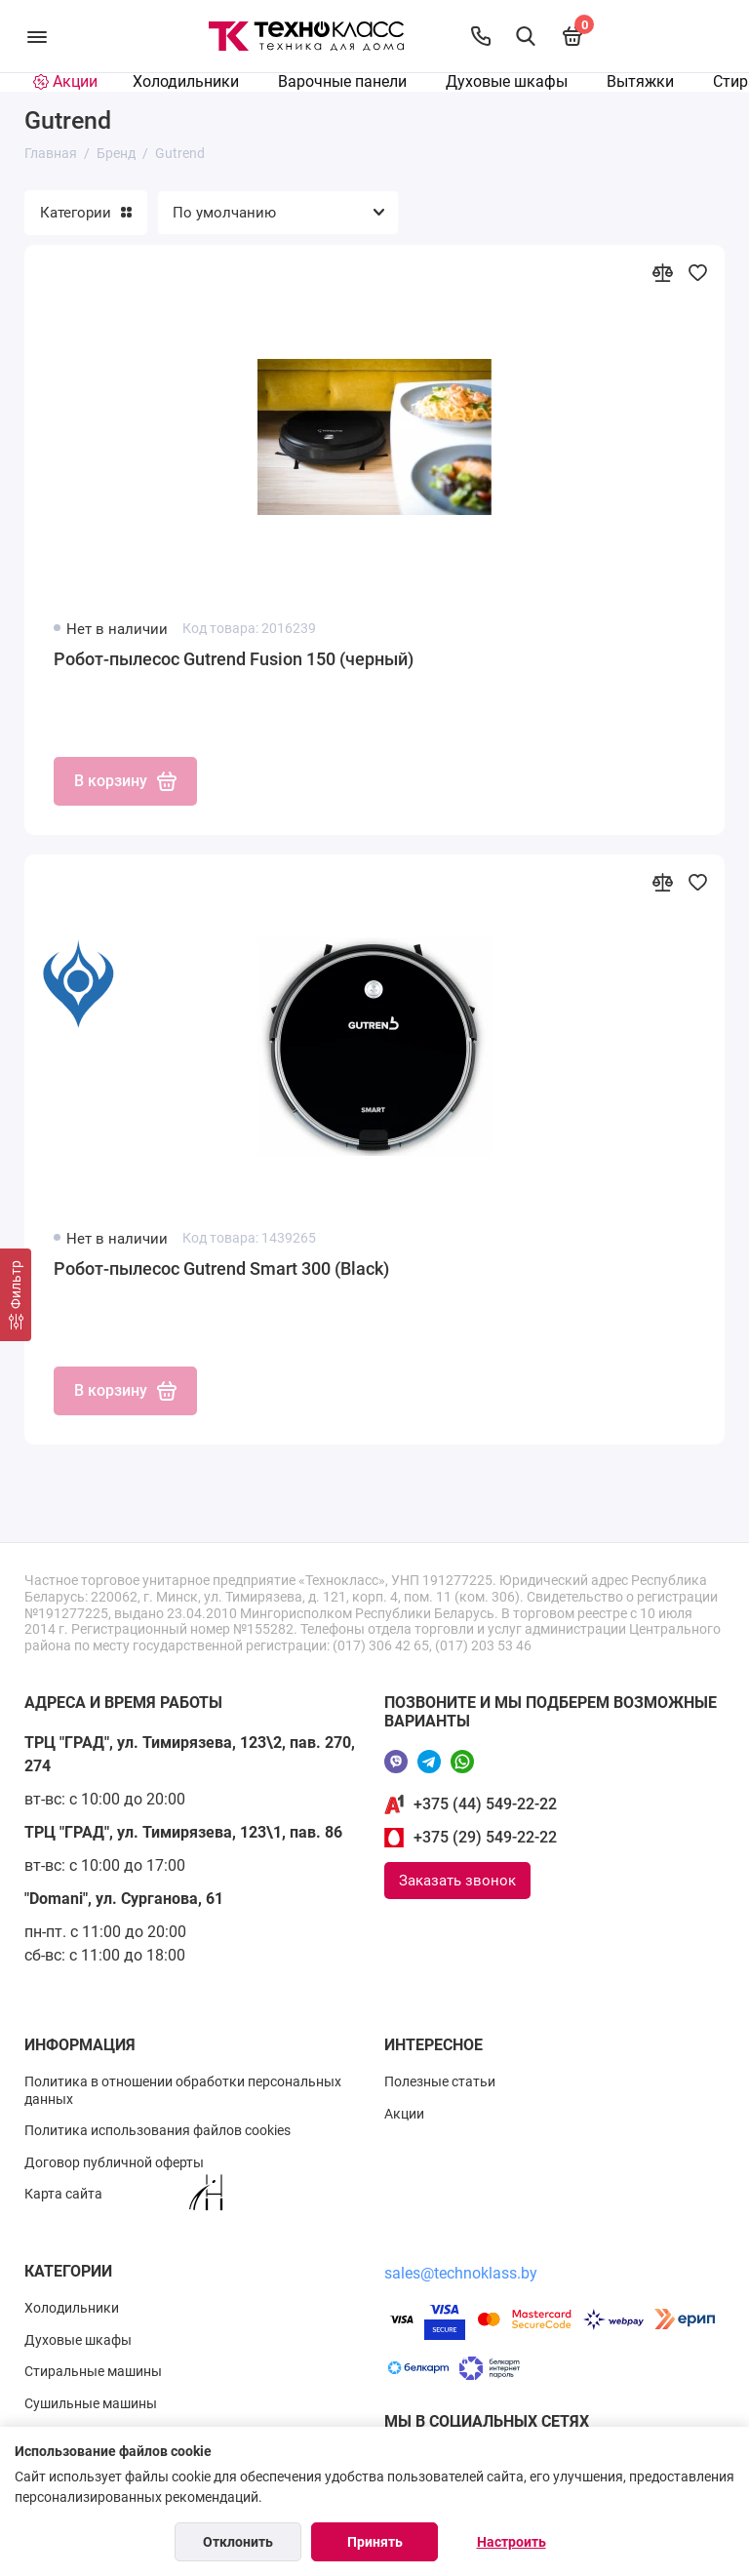 This screenshot has width=749, height=2576. What do you see at coordinates (77, 983) in the screenshot?
I see `activate alien fire ability or power` at bounding box center [77, 983].